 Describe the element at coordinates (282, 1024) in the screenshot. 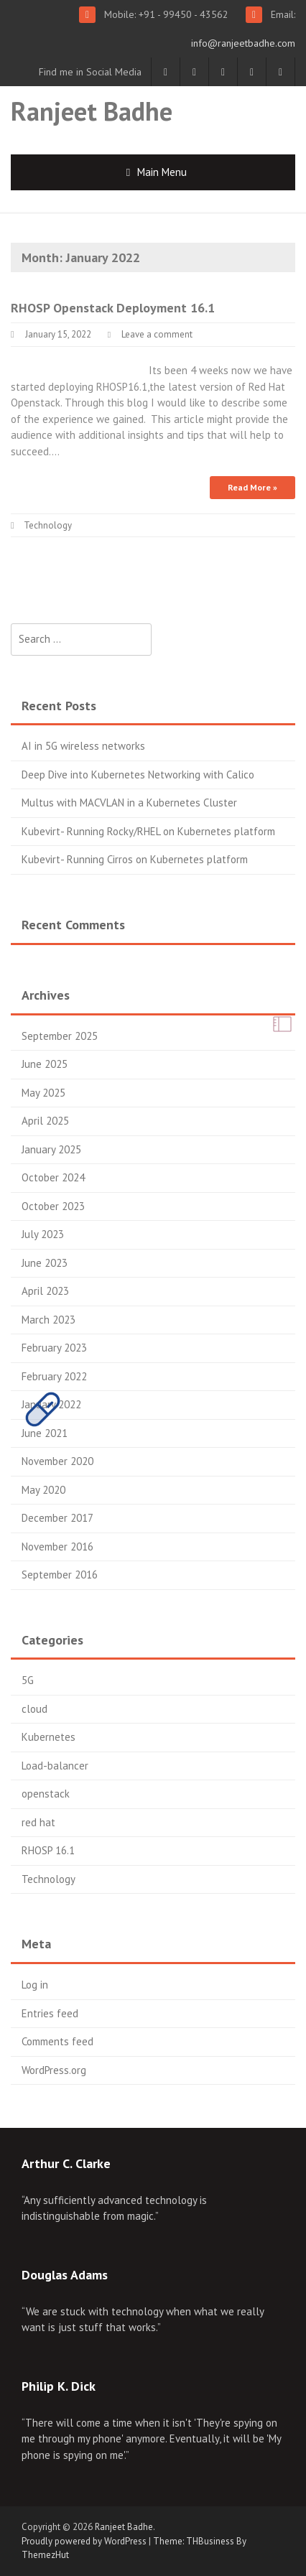

I see `toggle sidebar navigation panel` at that location.